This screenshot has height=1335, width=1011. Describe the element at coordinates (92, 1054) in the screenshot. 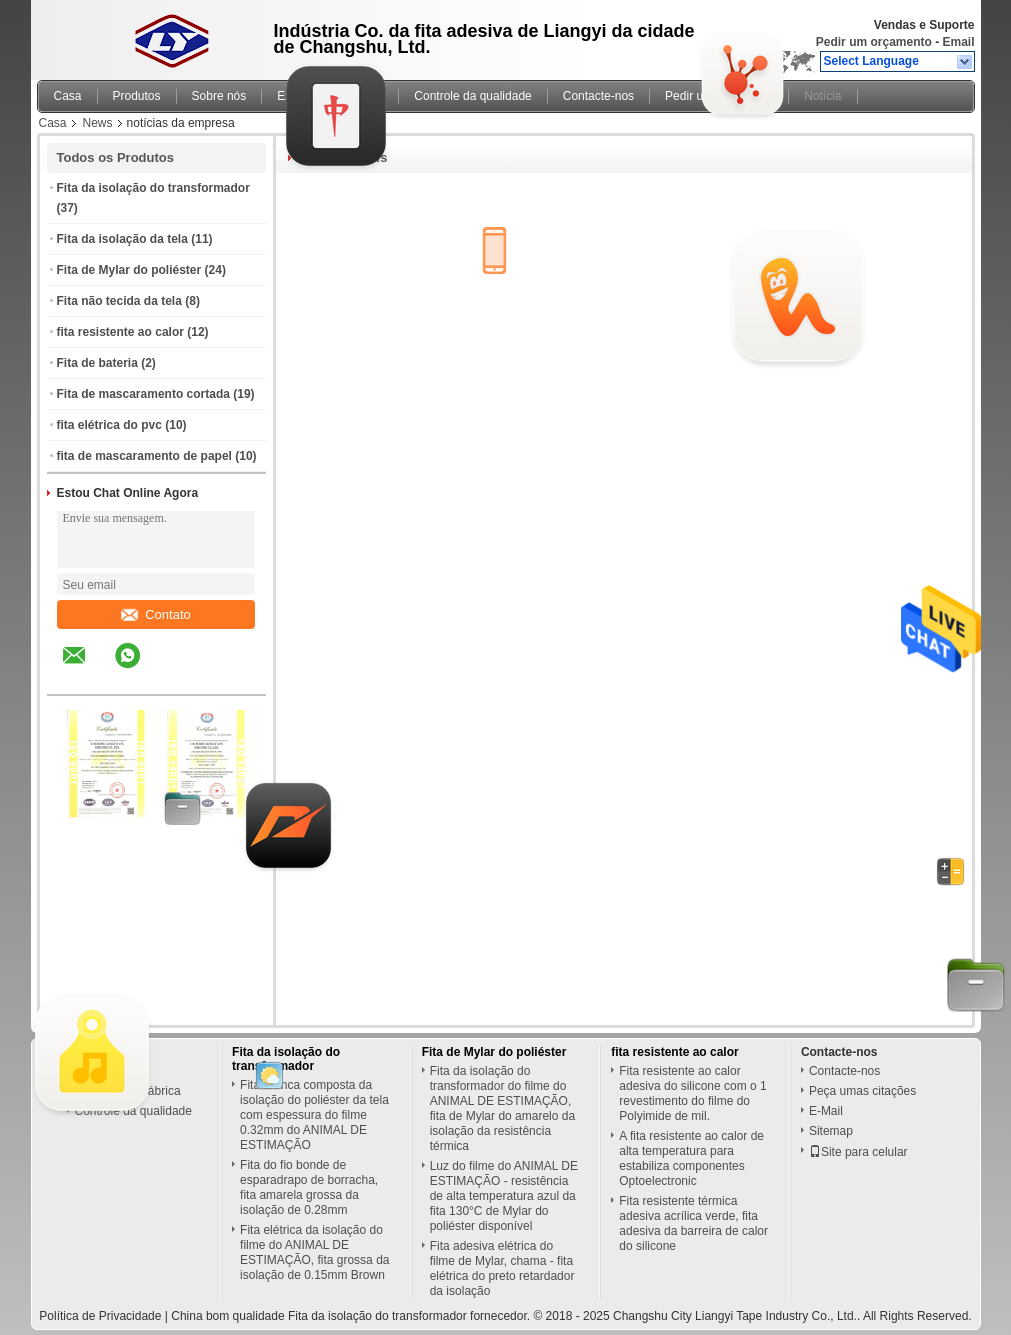

I see `open ear tag music metadata editor` at that location.